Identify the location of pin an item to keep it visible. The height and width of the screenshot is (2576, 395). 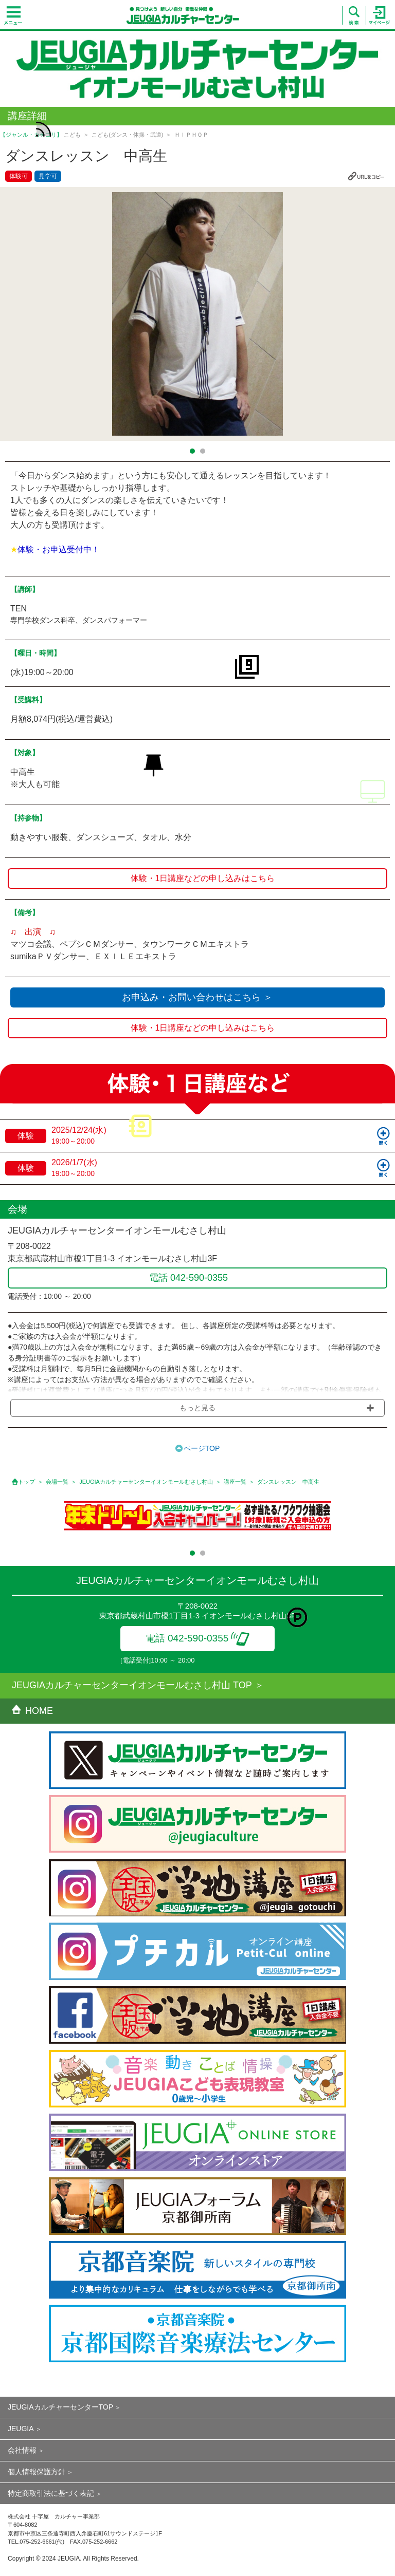
(153, 764).